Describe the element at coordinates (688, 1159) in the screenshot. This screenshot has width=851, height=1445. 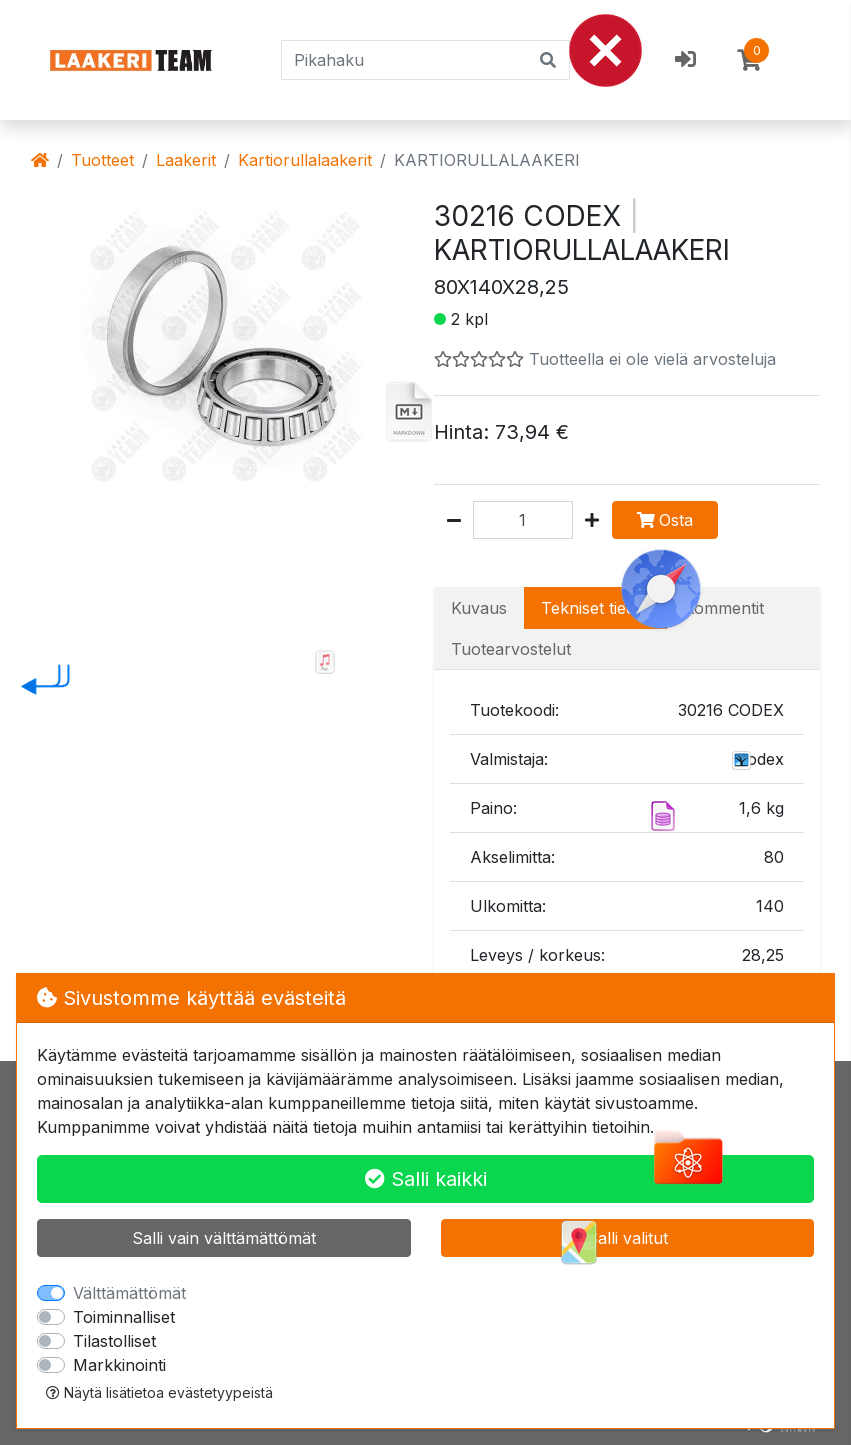
I see `open physics course materials folder` at that location.